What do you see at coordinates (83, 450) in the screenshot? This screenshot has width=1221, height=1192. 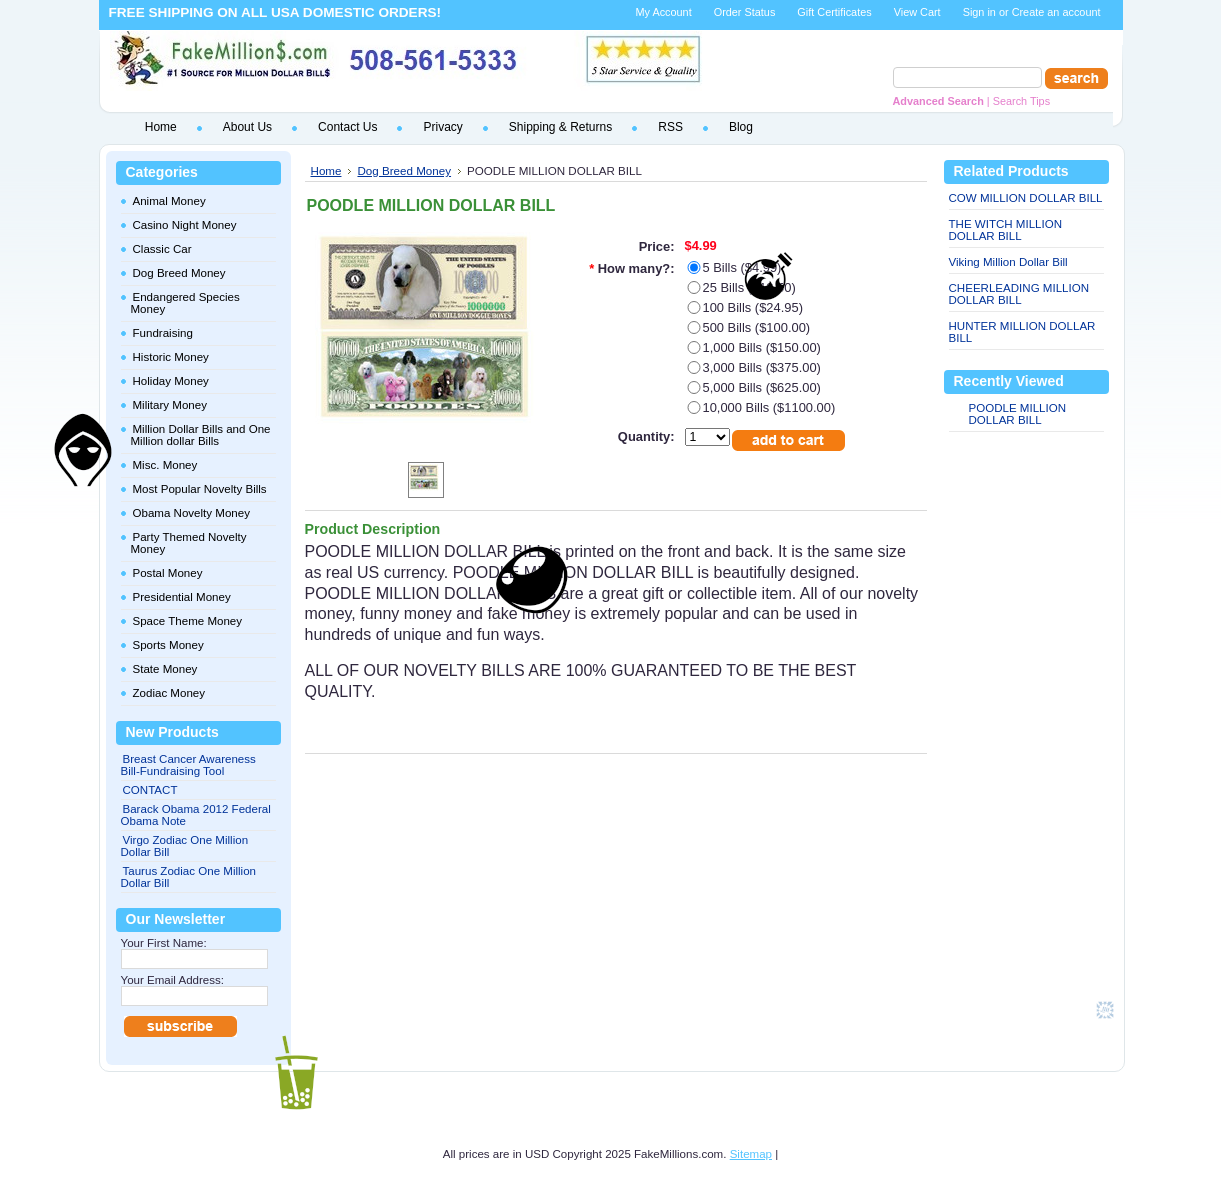 I see `select rogue or stealth character class` at bounding box center [83, 450].